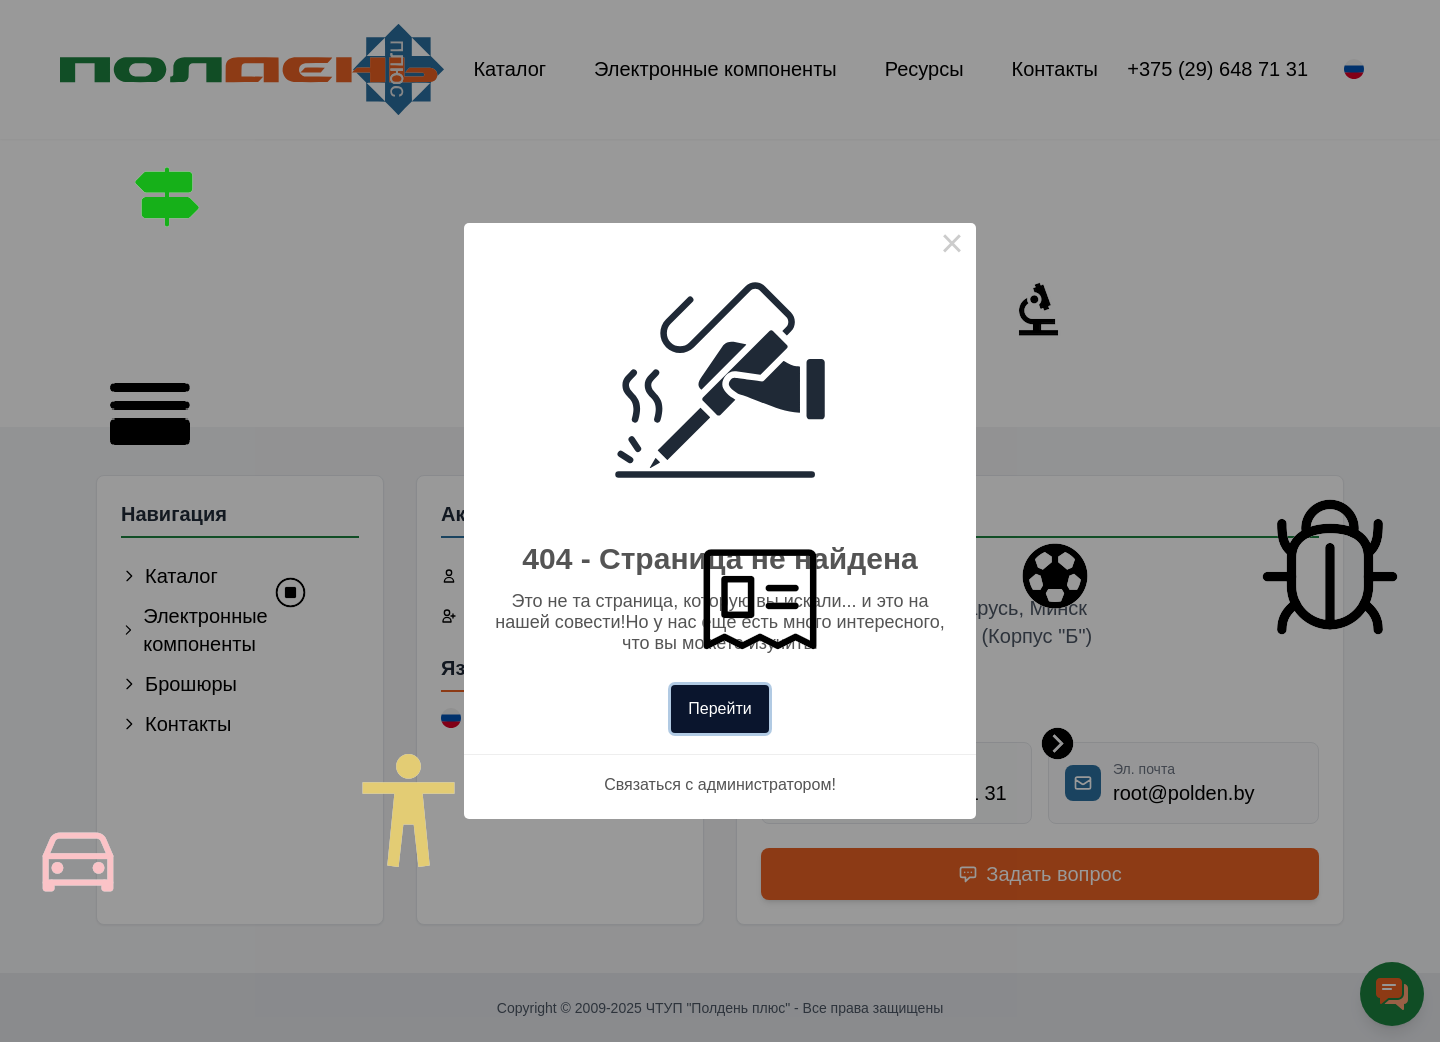  I want to click on go to the next item or page, so click(1057, 743).